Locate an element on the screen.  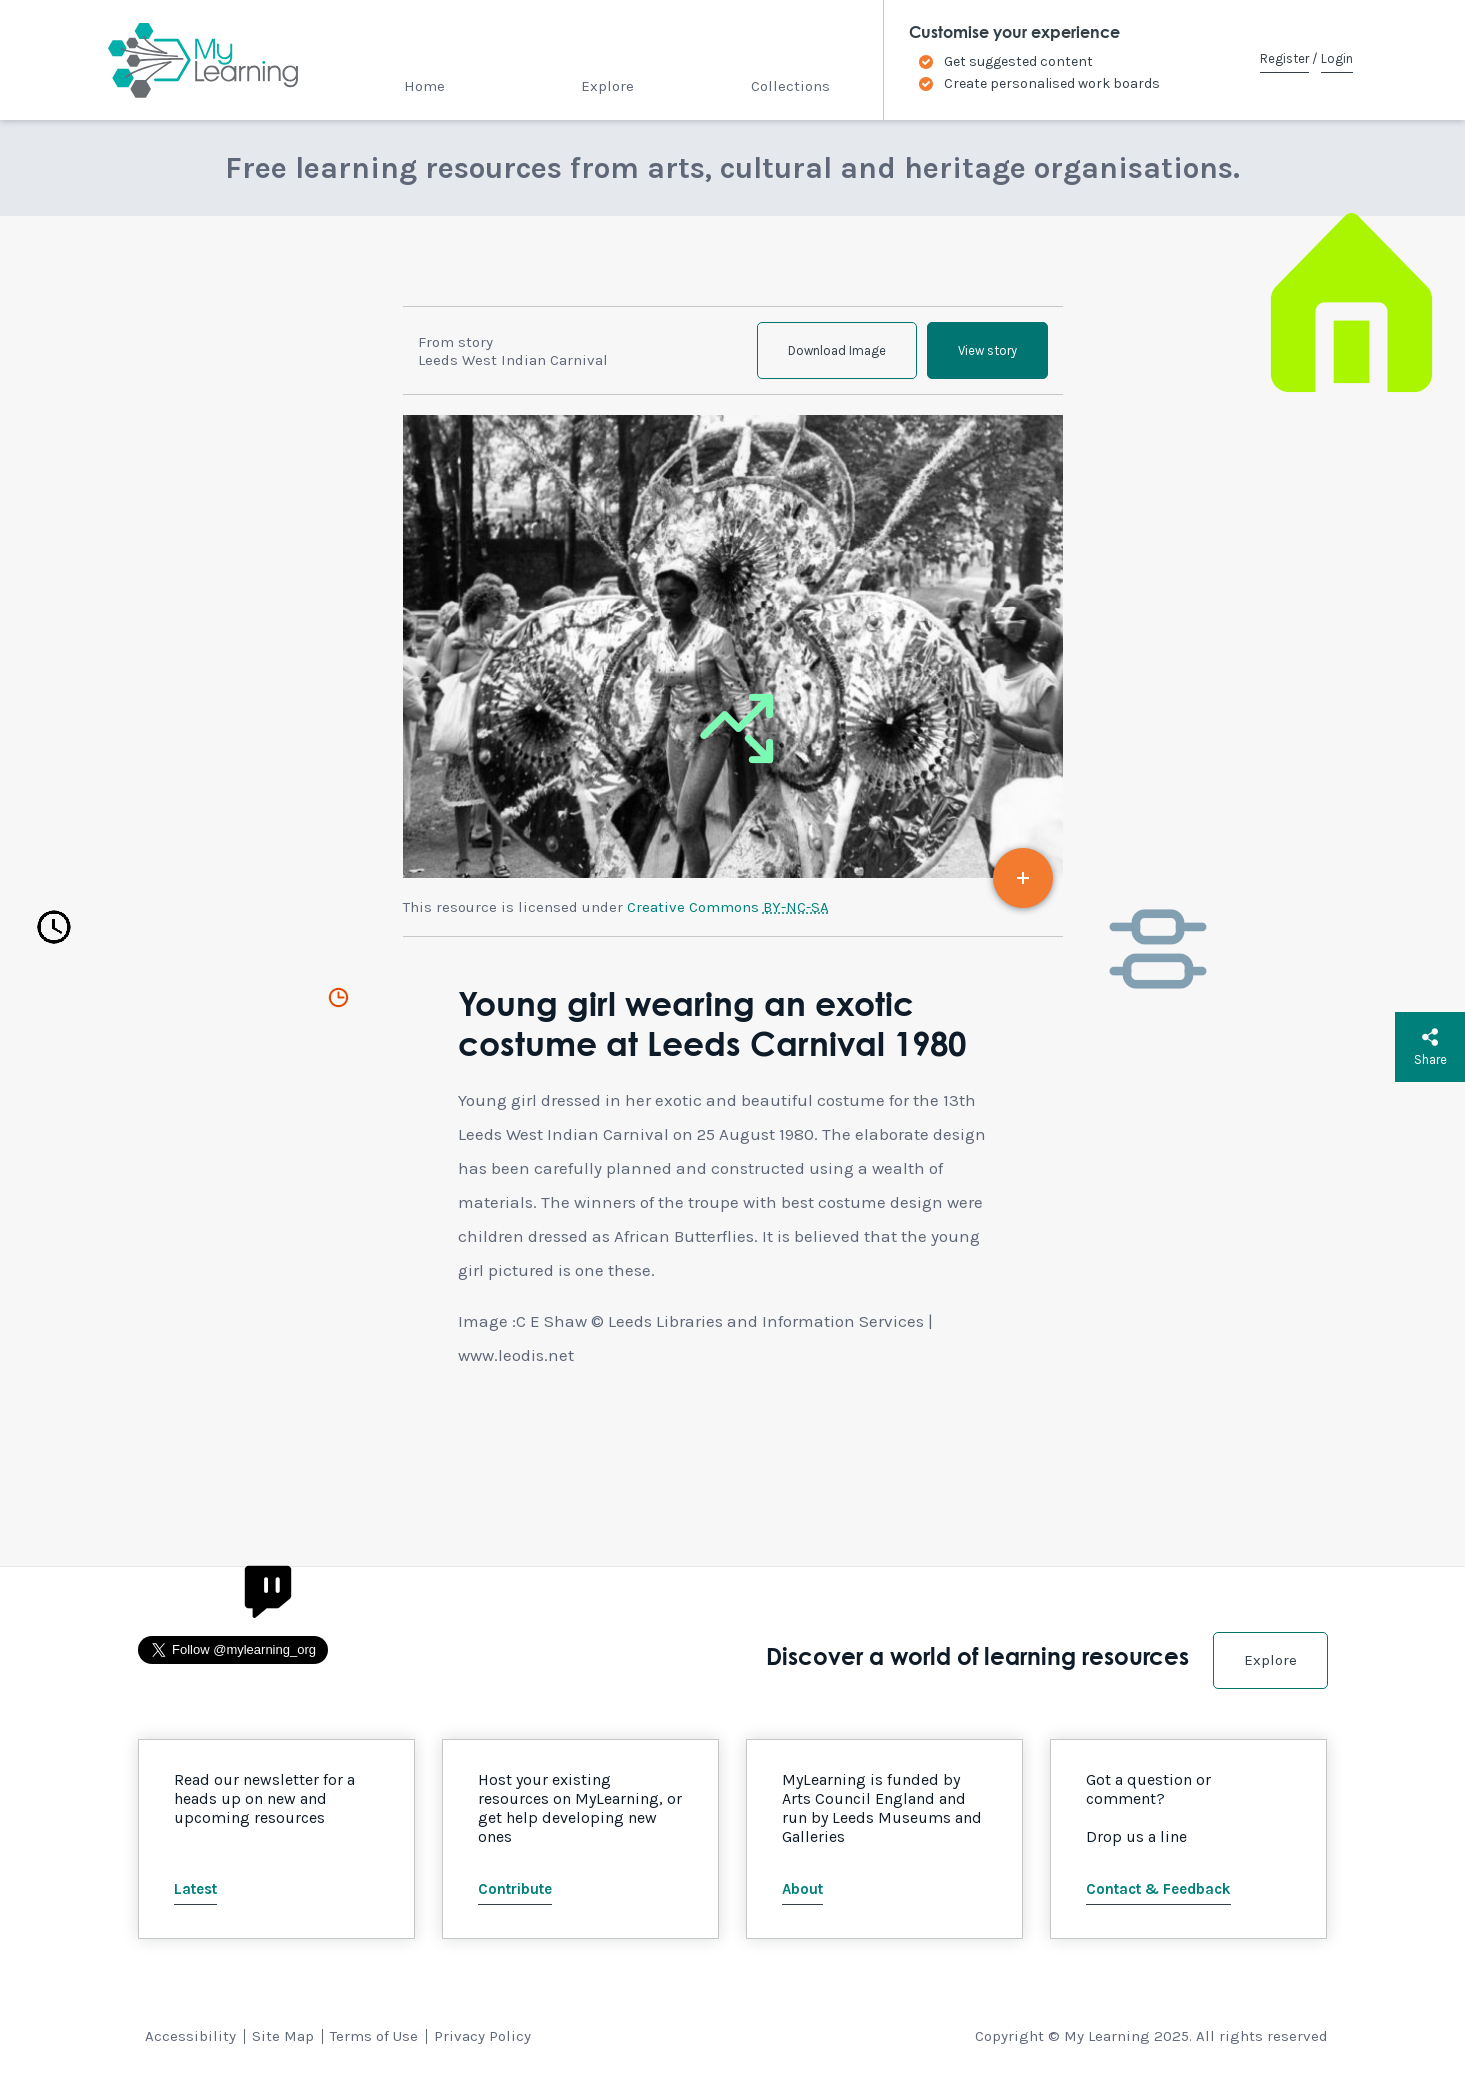
view market trends and fluctuations is located at coordinates (738, 728).